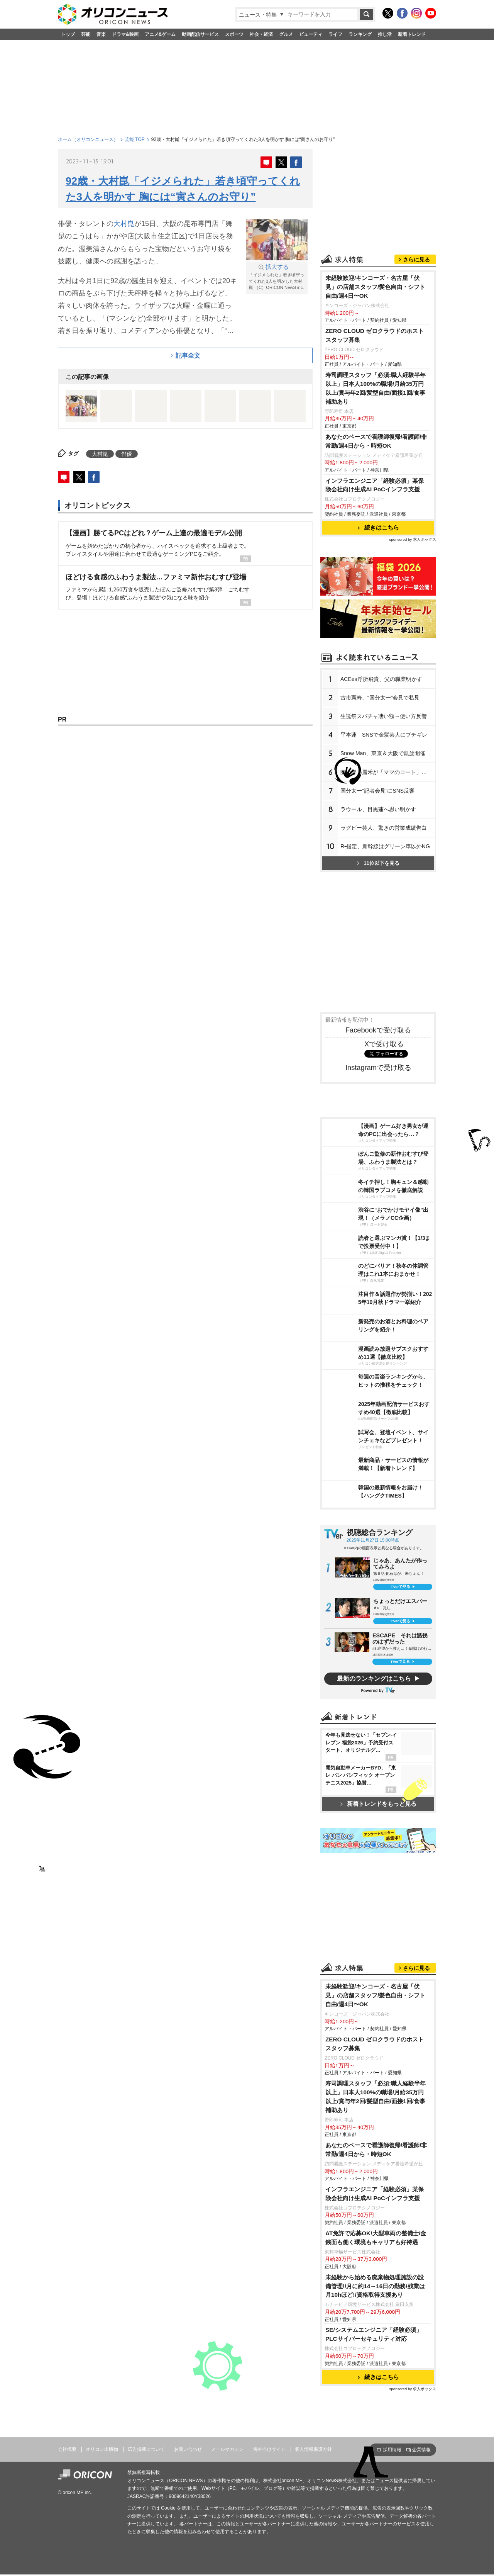 Image resolution: width=494 pixels, height=2576 pixels. Describe the element at coordinates (47, 1748) in the screenshot. I see `select bolas as your weapon or tool` at that location.